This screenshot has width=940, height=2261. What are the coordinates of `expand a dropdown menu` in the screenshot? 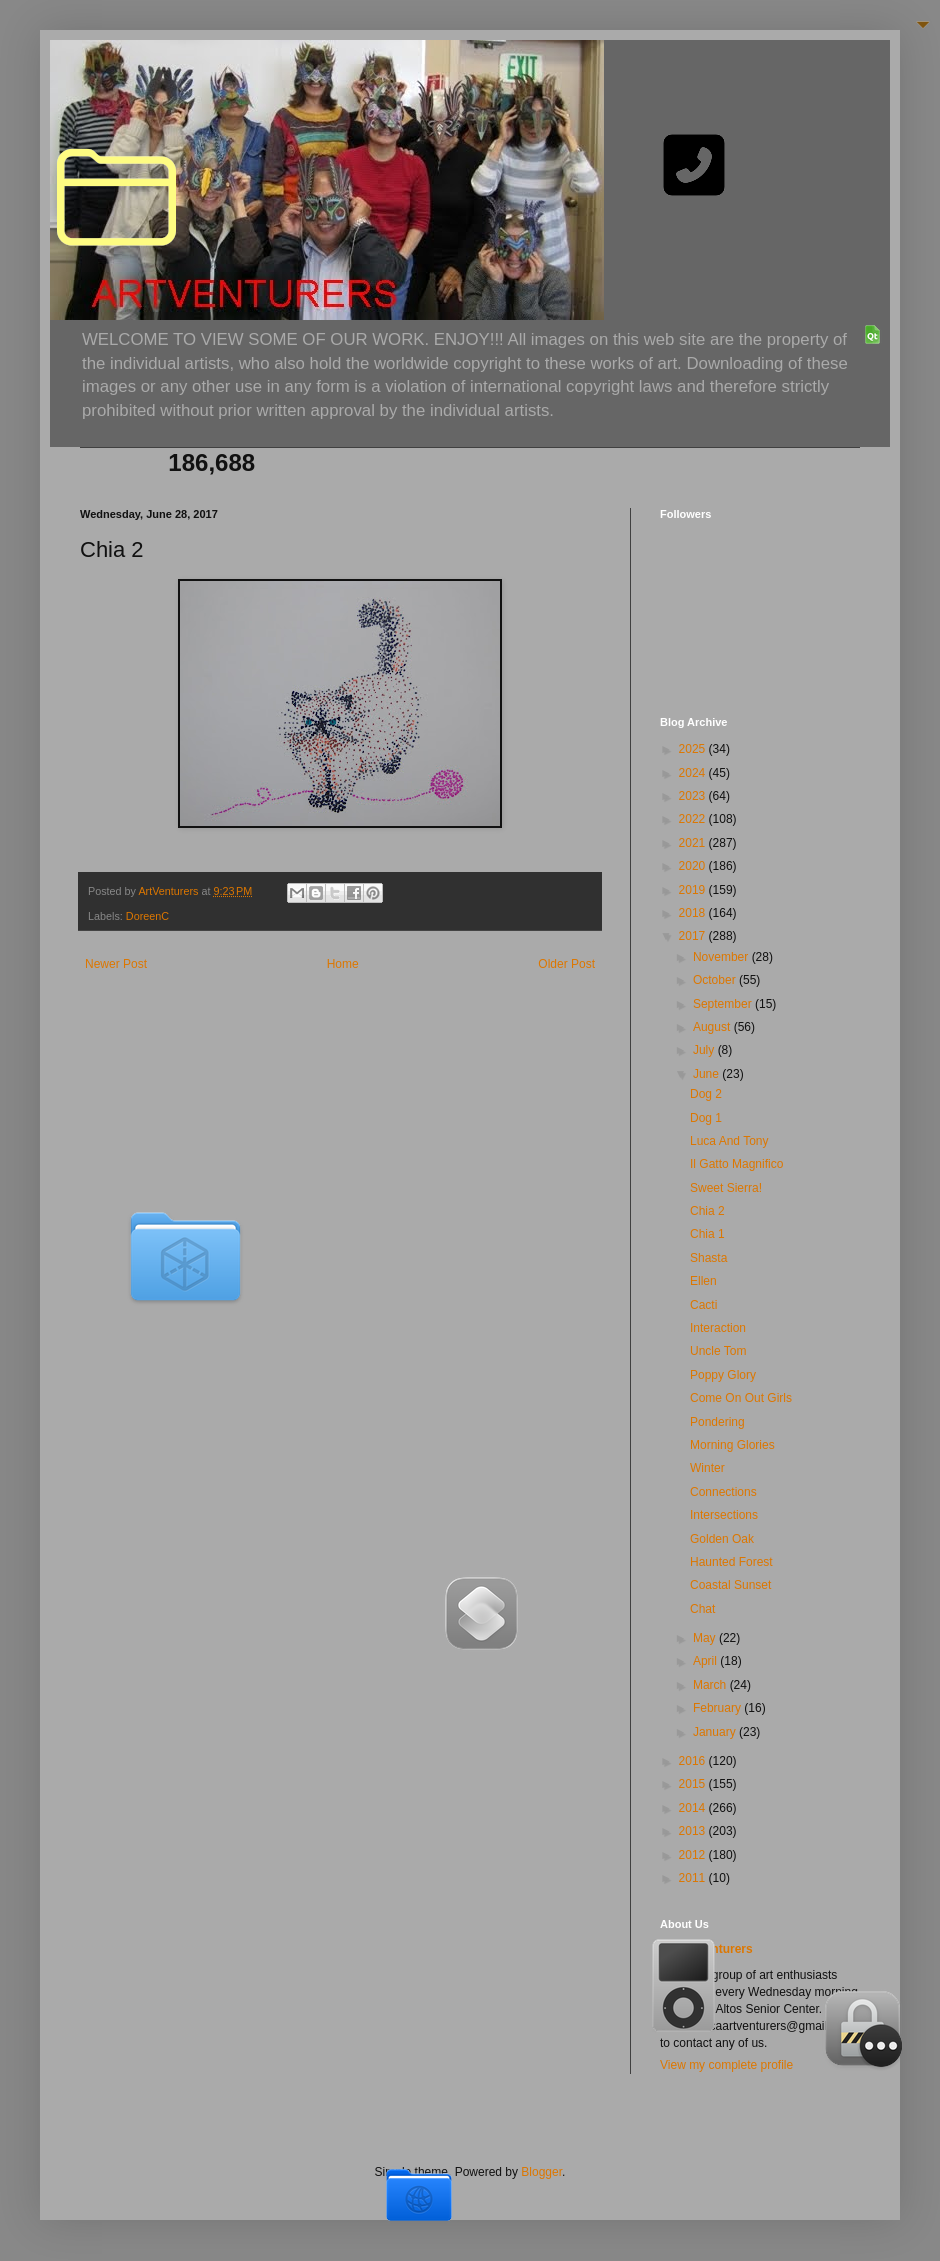 It's located at (923, 25).